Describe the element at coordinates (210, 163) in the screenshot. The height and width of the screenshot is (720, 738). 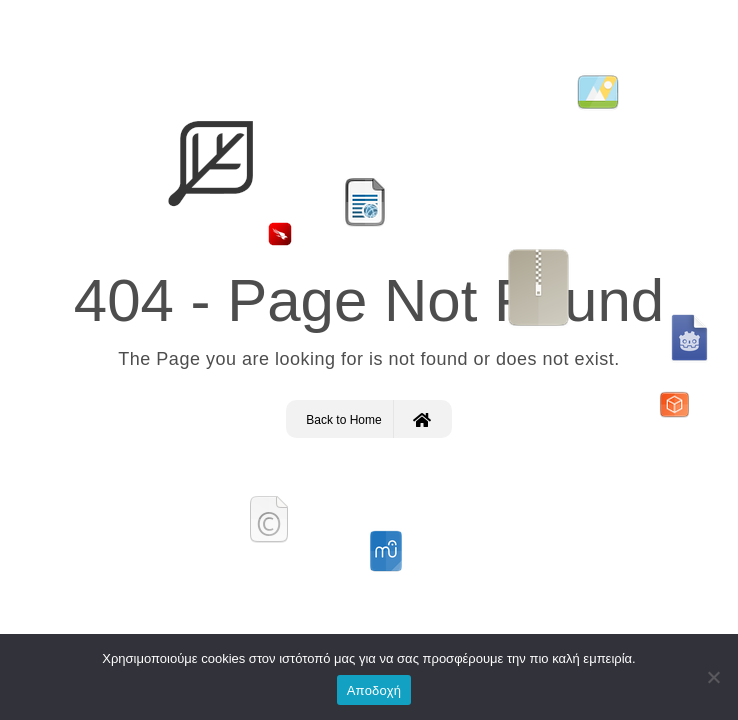
I see `enable power saving or eco mode` at that location.